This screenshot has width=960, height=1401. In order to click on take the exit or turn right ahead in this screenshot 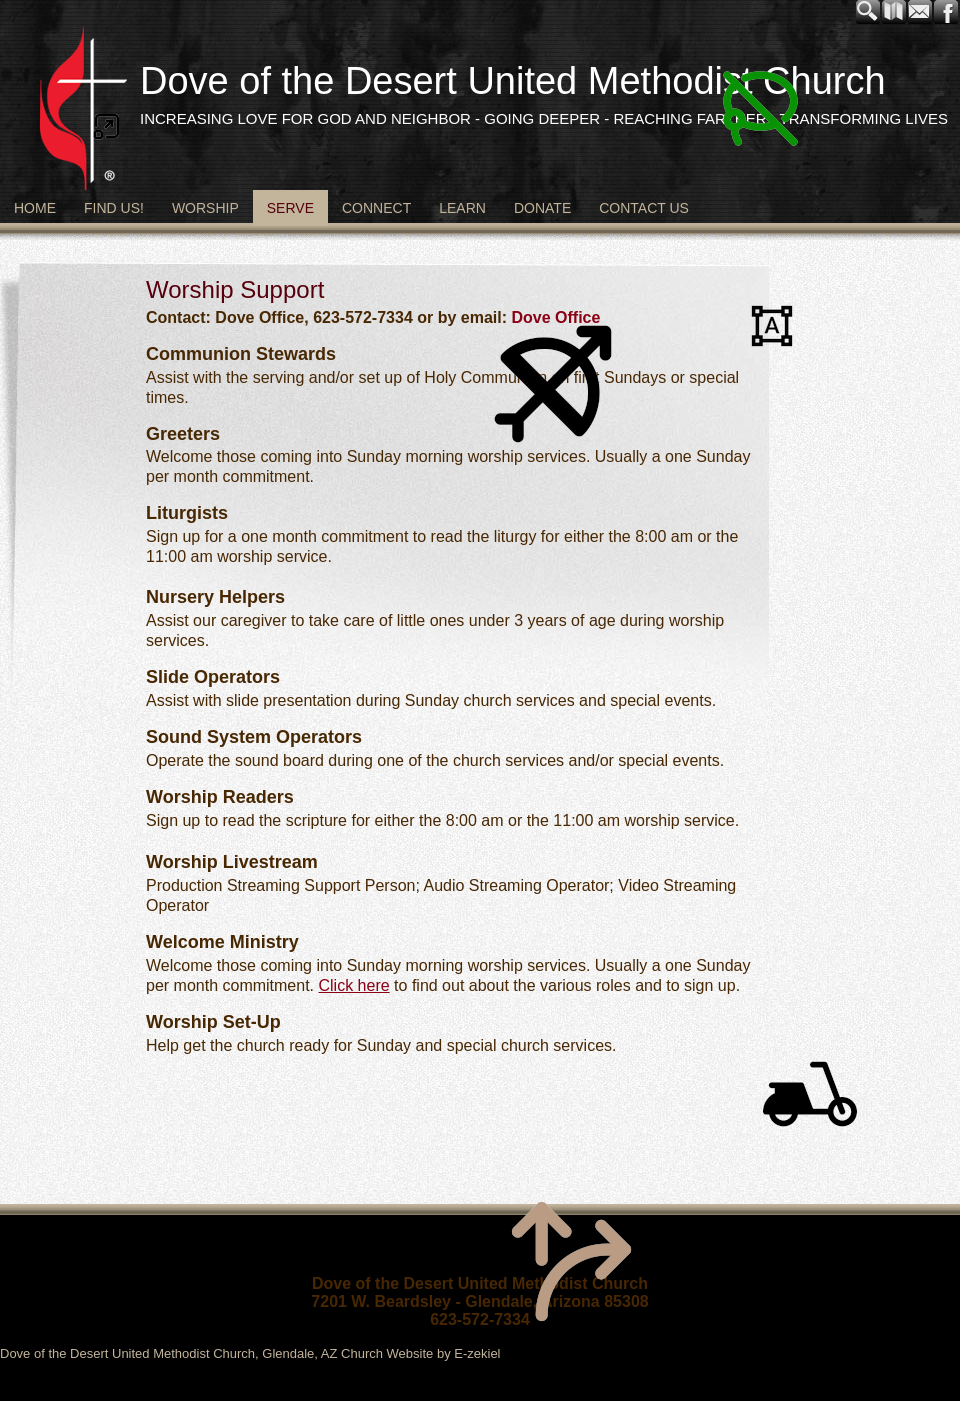, I will do `click(571, 1261)`.